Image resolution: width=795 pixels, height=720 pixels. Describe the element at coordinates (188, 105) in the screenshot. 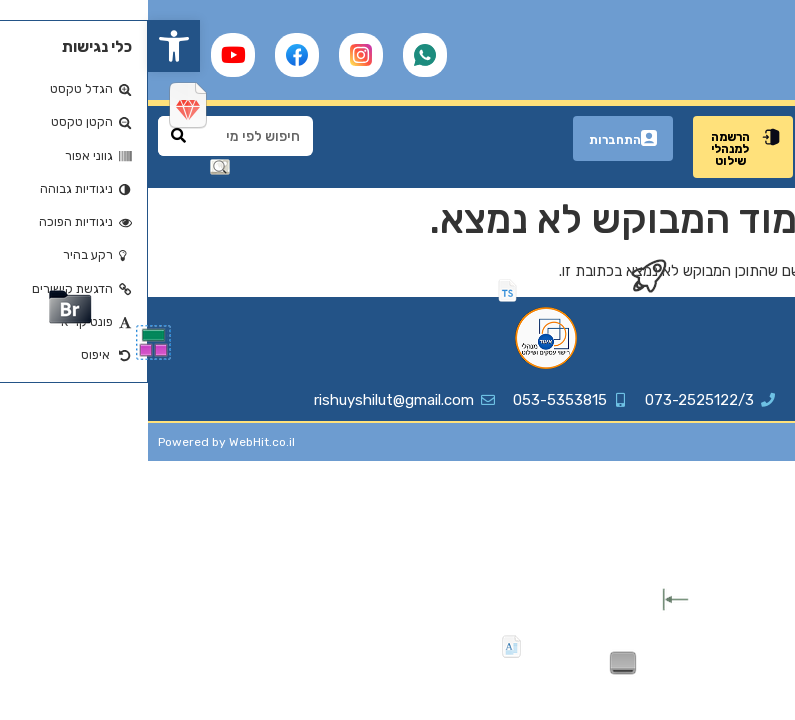

I see `a ruby programming language source file` at that location.